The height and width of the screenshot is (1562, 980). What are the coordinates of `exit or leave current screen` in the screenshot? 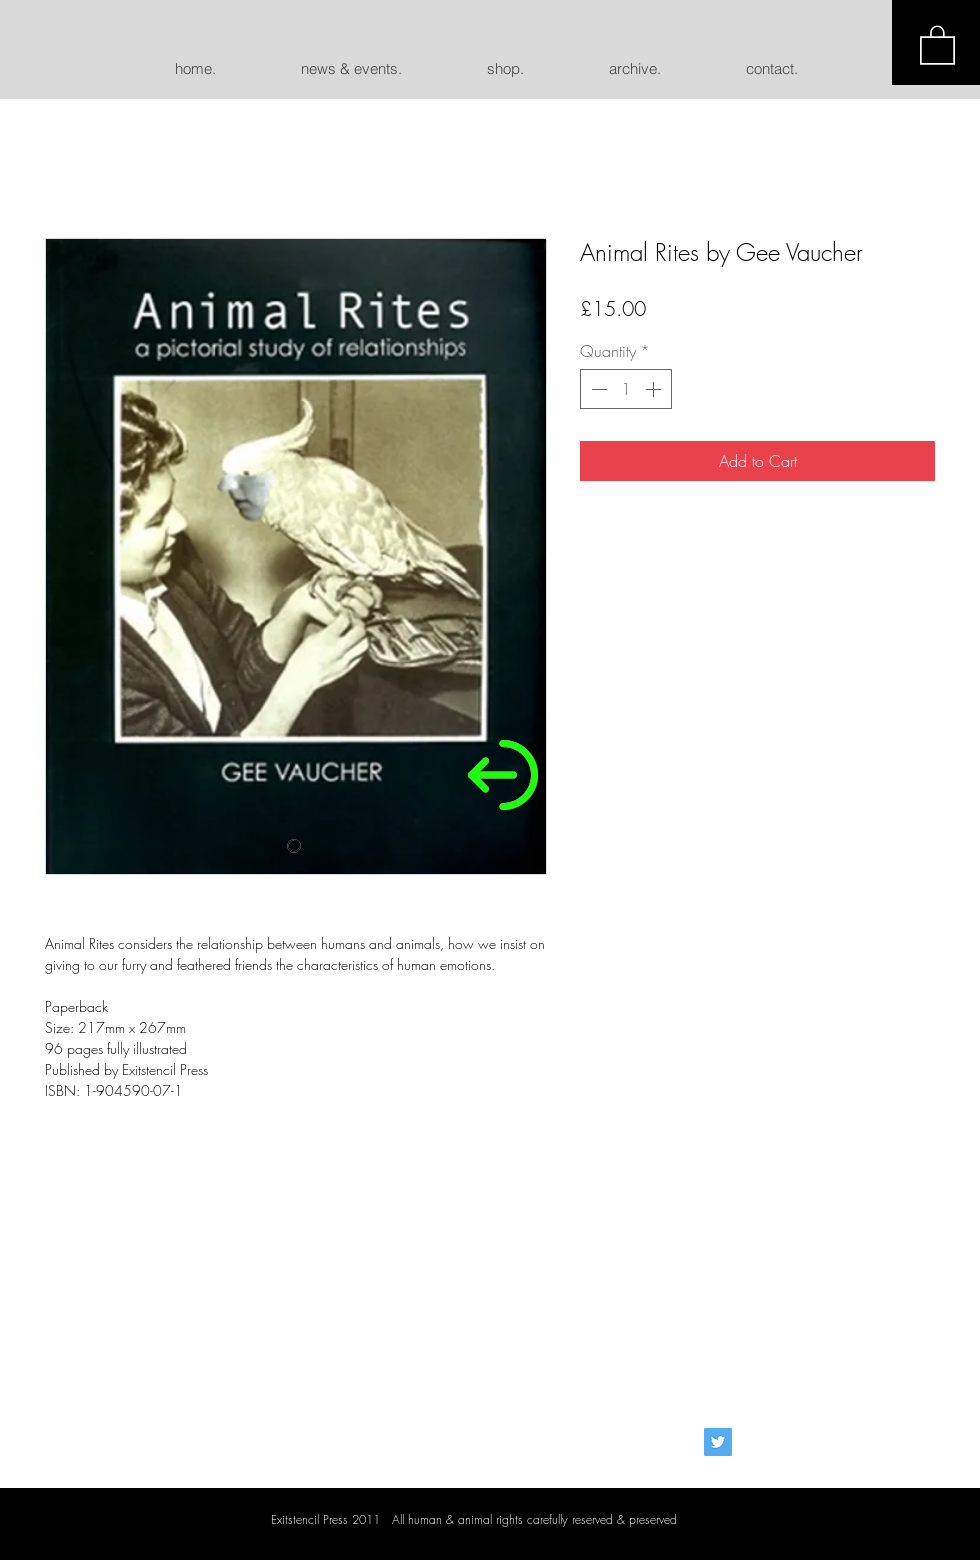 It's located at (503, 775).